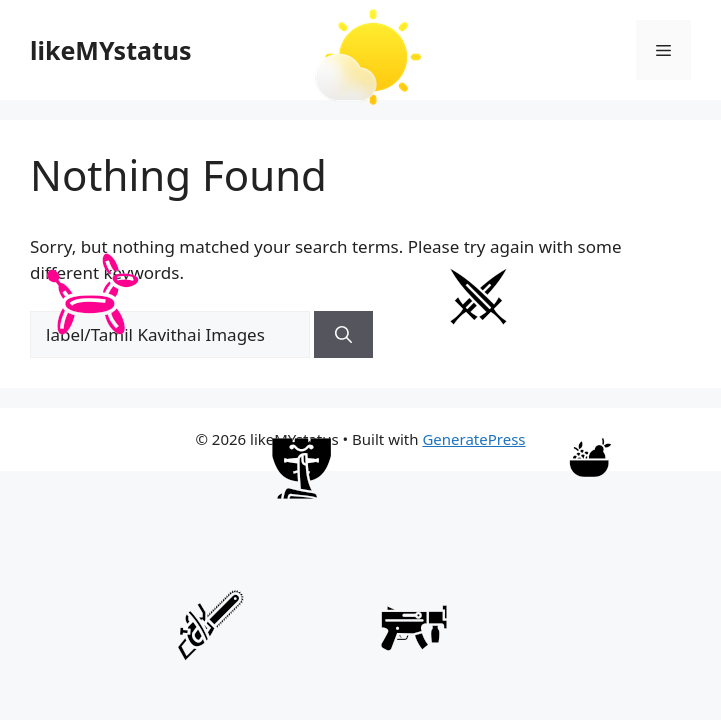 This screenshot has height=720, width=721. What do you see at coordinates (414, 628) in the screenshot?
I see `select the MP5K submachine gun` at bounding box center [414, 628].